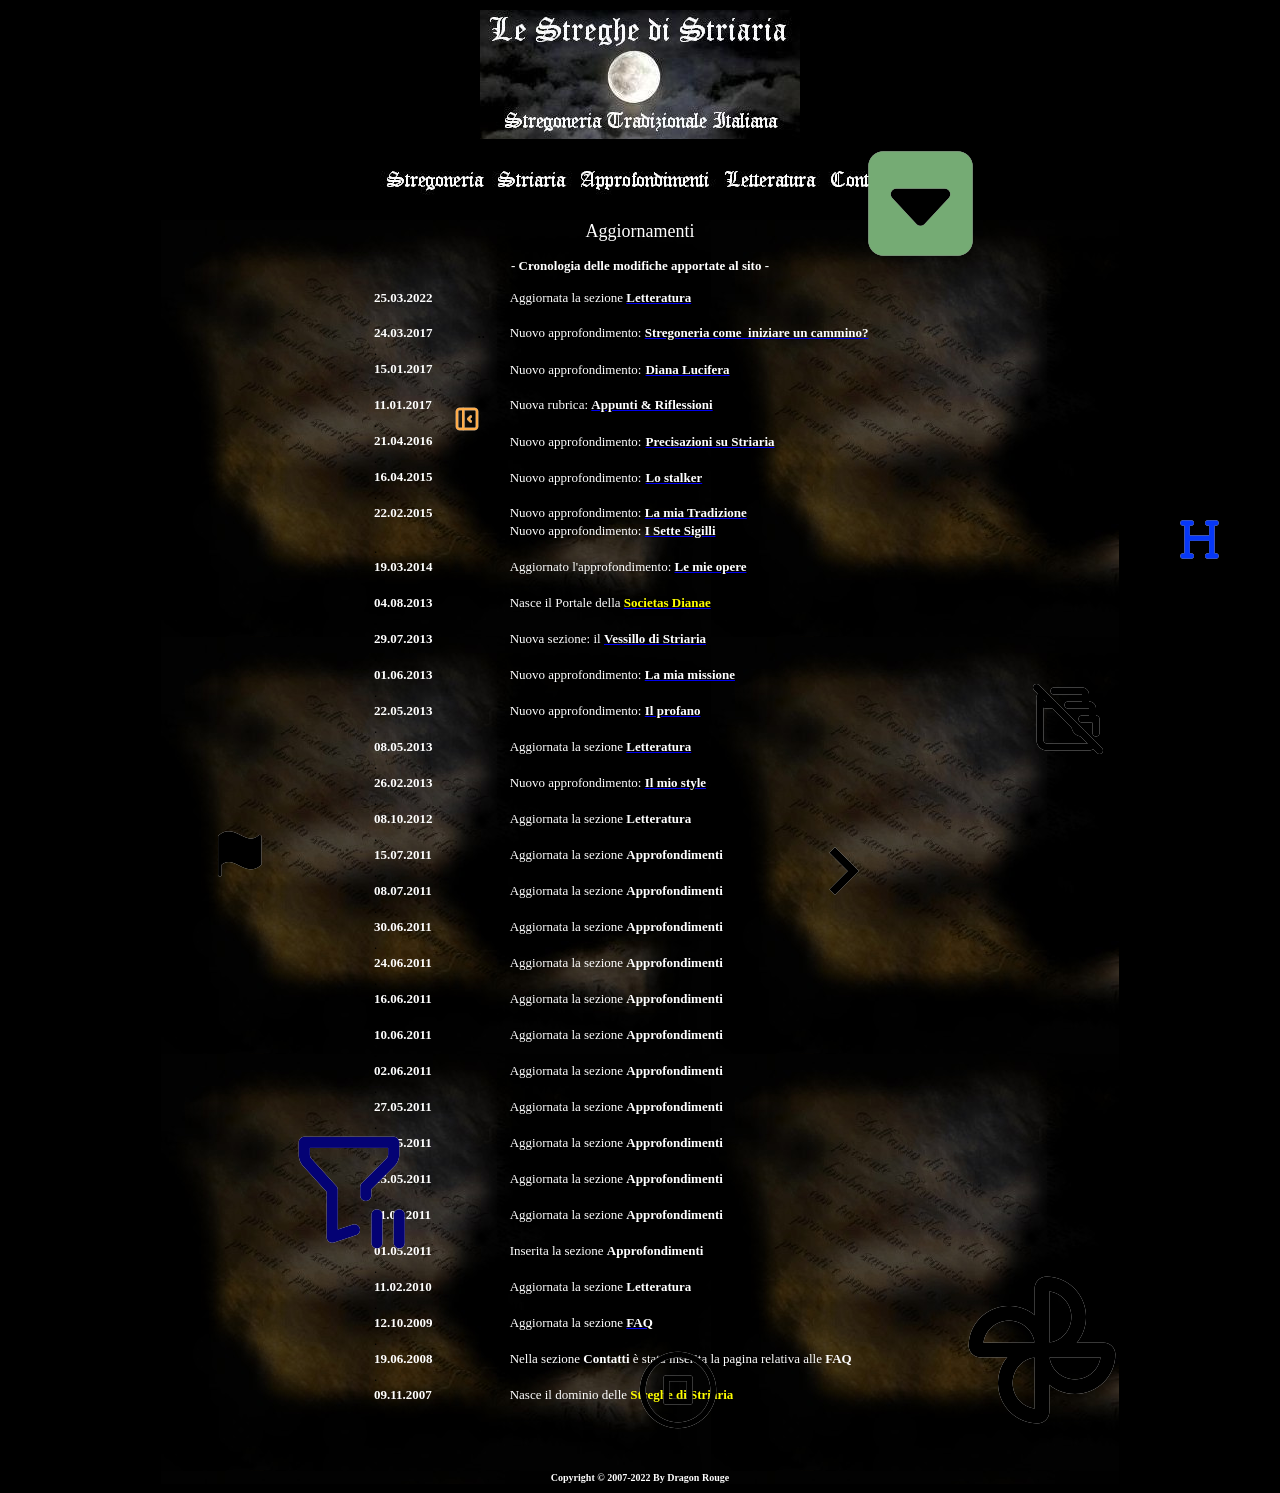 The height and width of the screenshot is (1493, 1280). What do you see at coordinates (1199, 539) in the screenshot?
I see `insert a heading or header text` at bounding box center [1199, 539].